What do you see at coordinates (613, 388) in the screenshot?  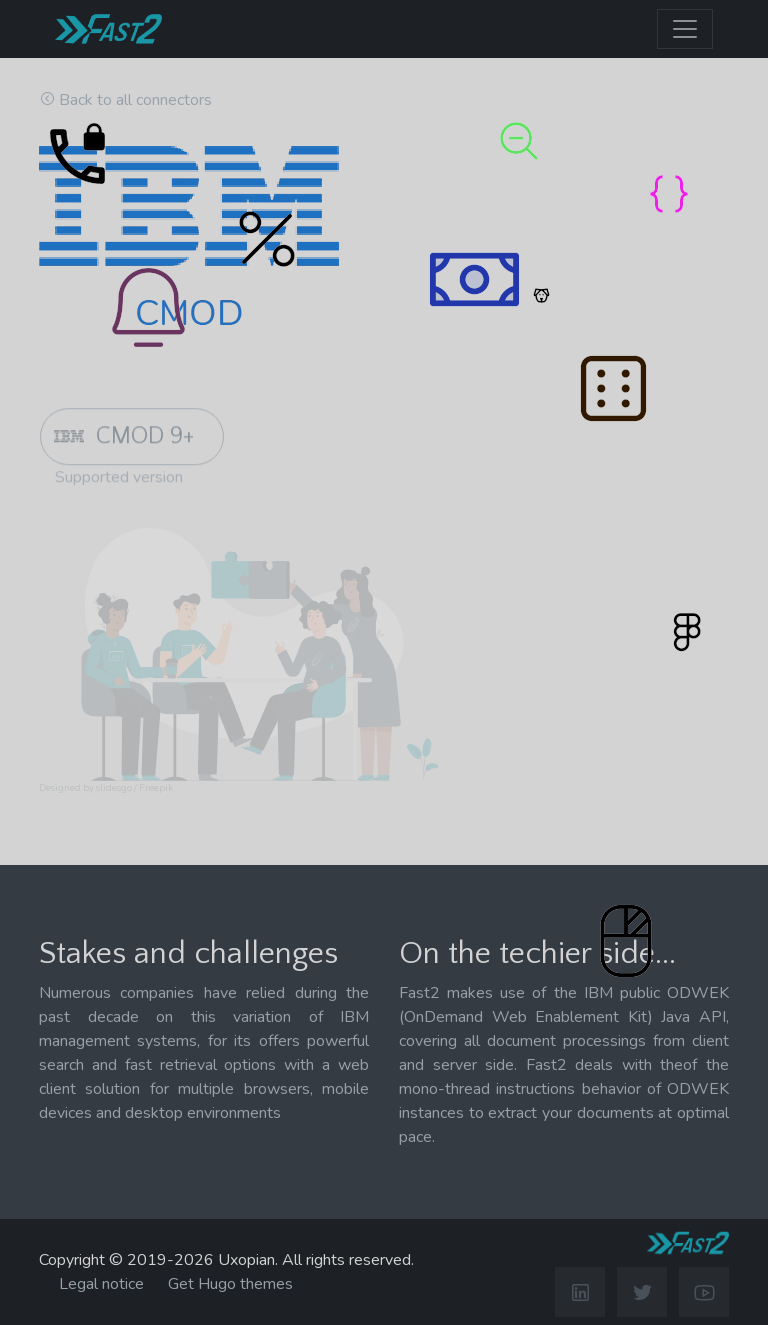 I see `randomize or shuffle content` at bounding box center [613, 388].